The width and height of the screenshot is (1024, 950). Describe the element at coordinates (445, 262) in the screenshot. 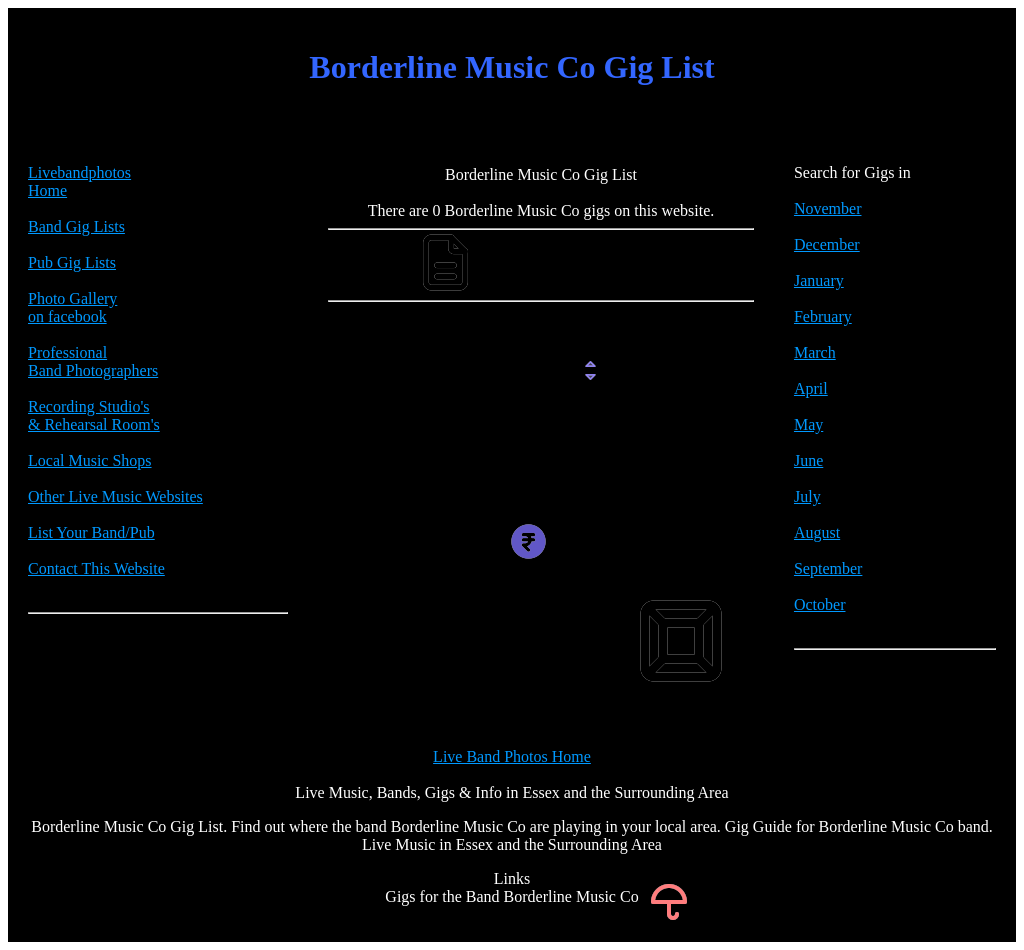

I see `view file details or description` at that location.